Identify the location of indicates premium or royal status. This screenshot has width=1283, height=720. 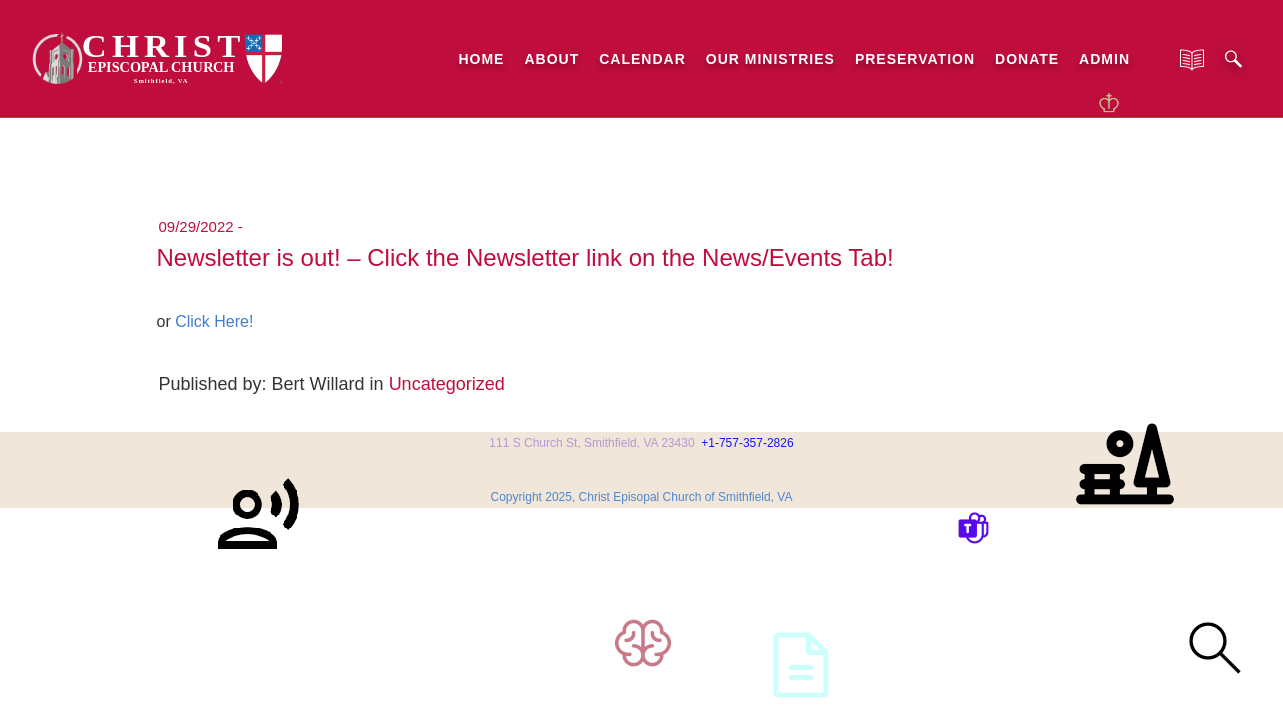
(1109, 104).